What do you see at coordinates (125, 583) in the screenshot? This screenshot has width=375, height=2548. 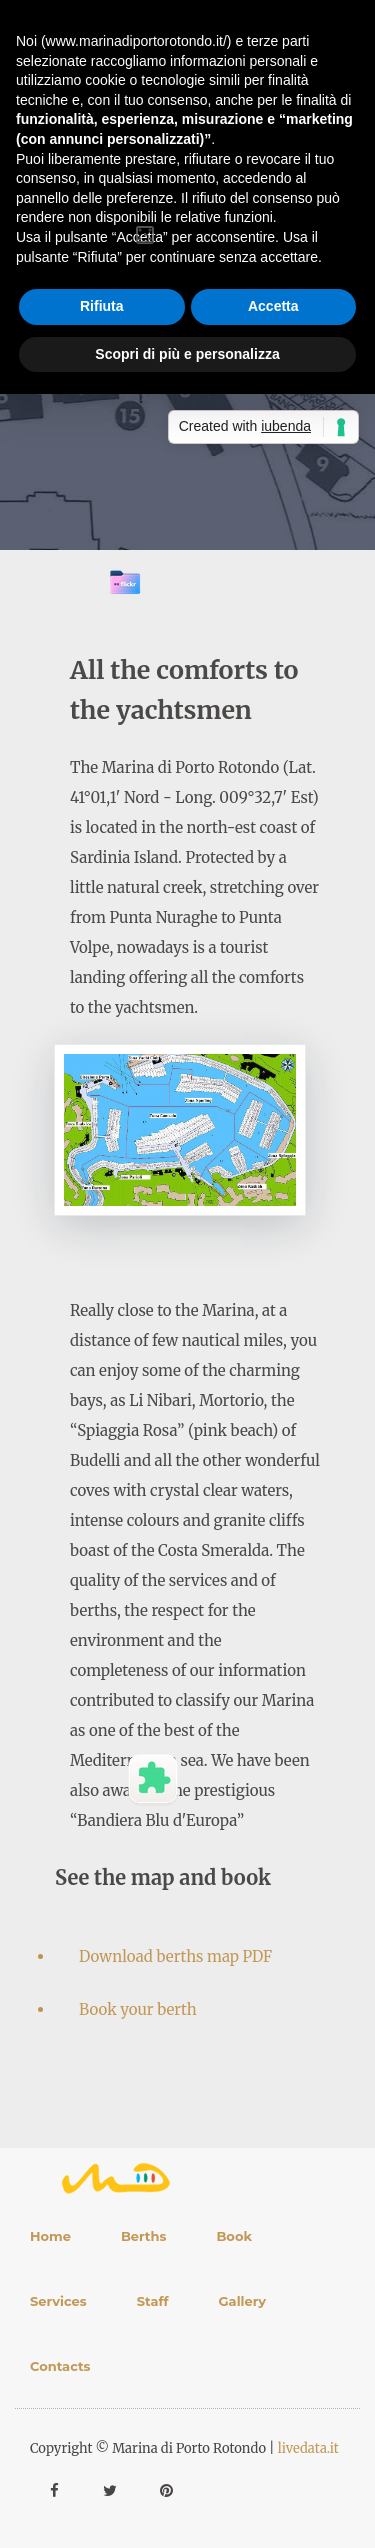 I see `open folder containing flickr downloads or exports` at bounding box center [125, 583].